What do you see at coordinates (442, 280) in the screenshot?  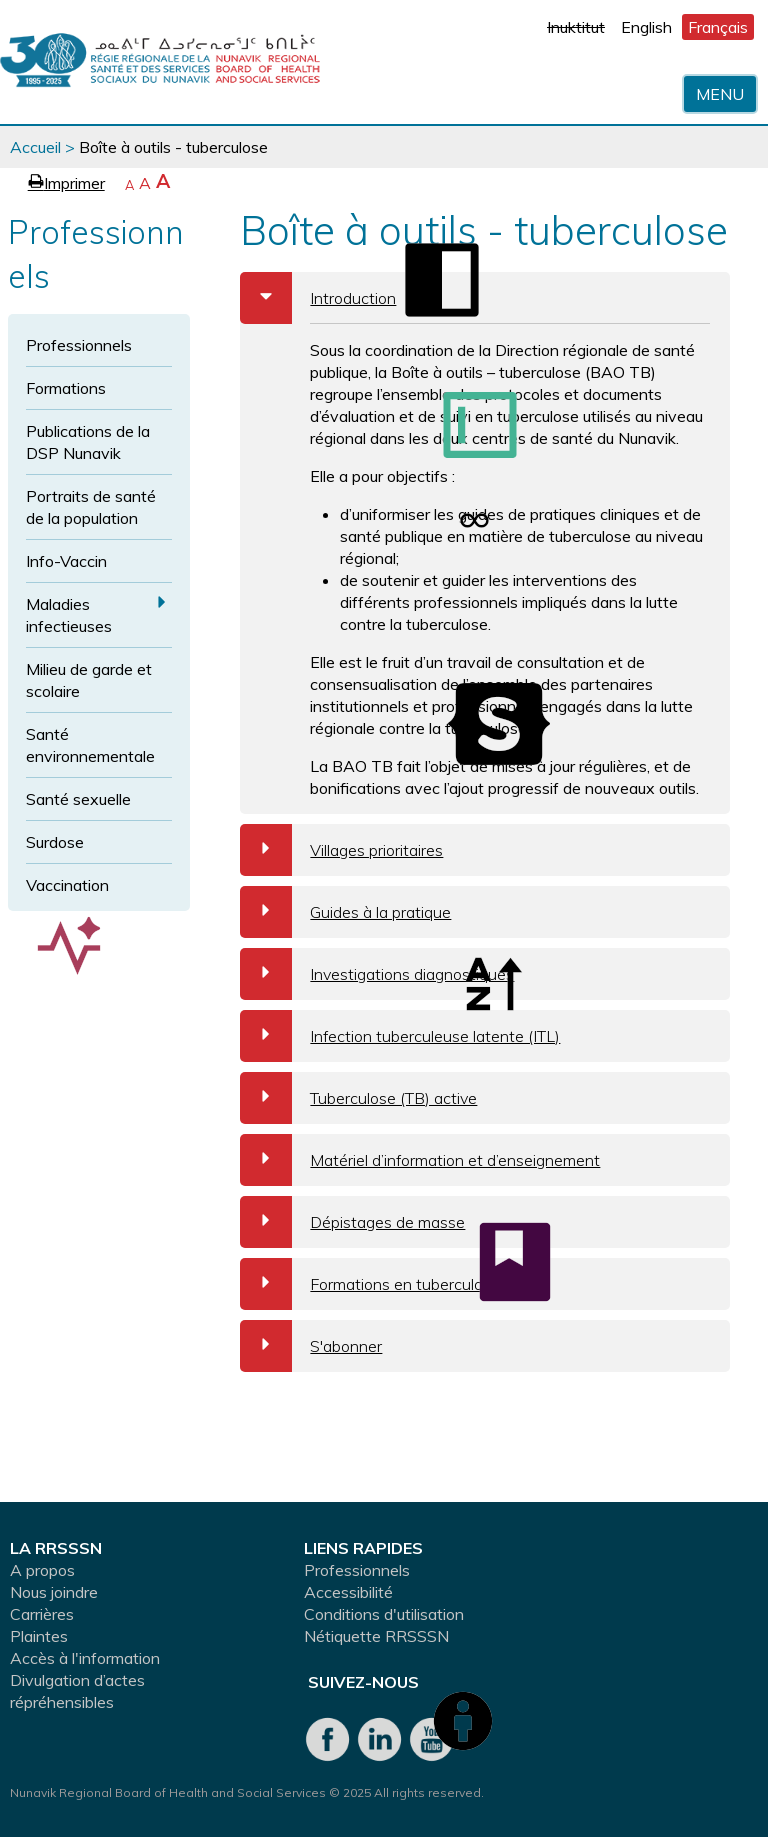 I see `switch to column layout view` at bounding box center [442, 280].